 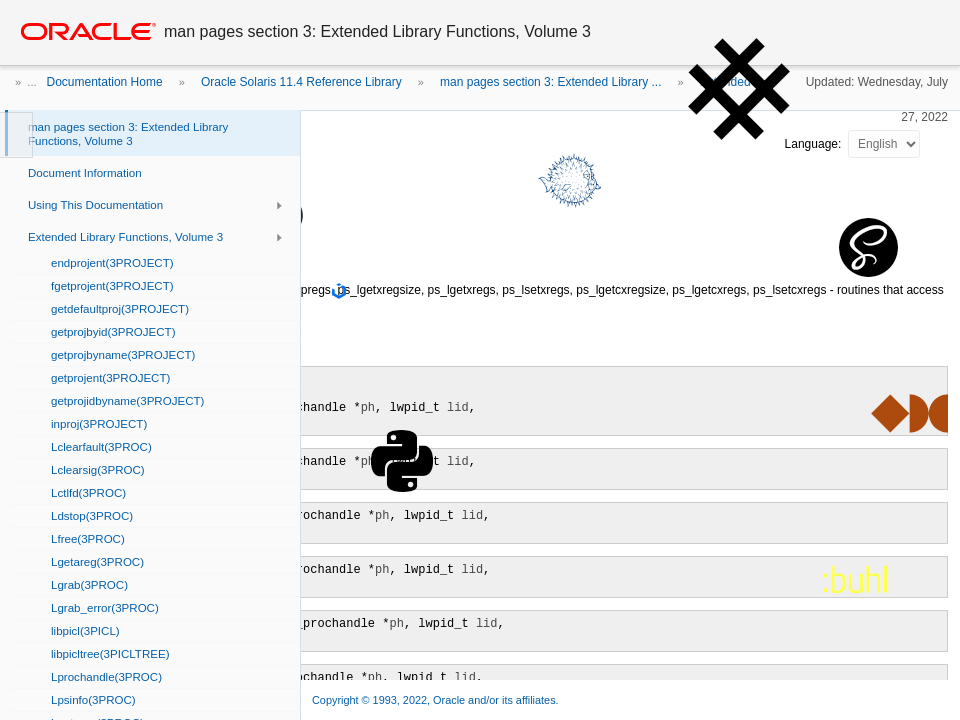 I want to click on innosoft company logo, so click(x=909, y=413).